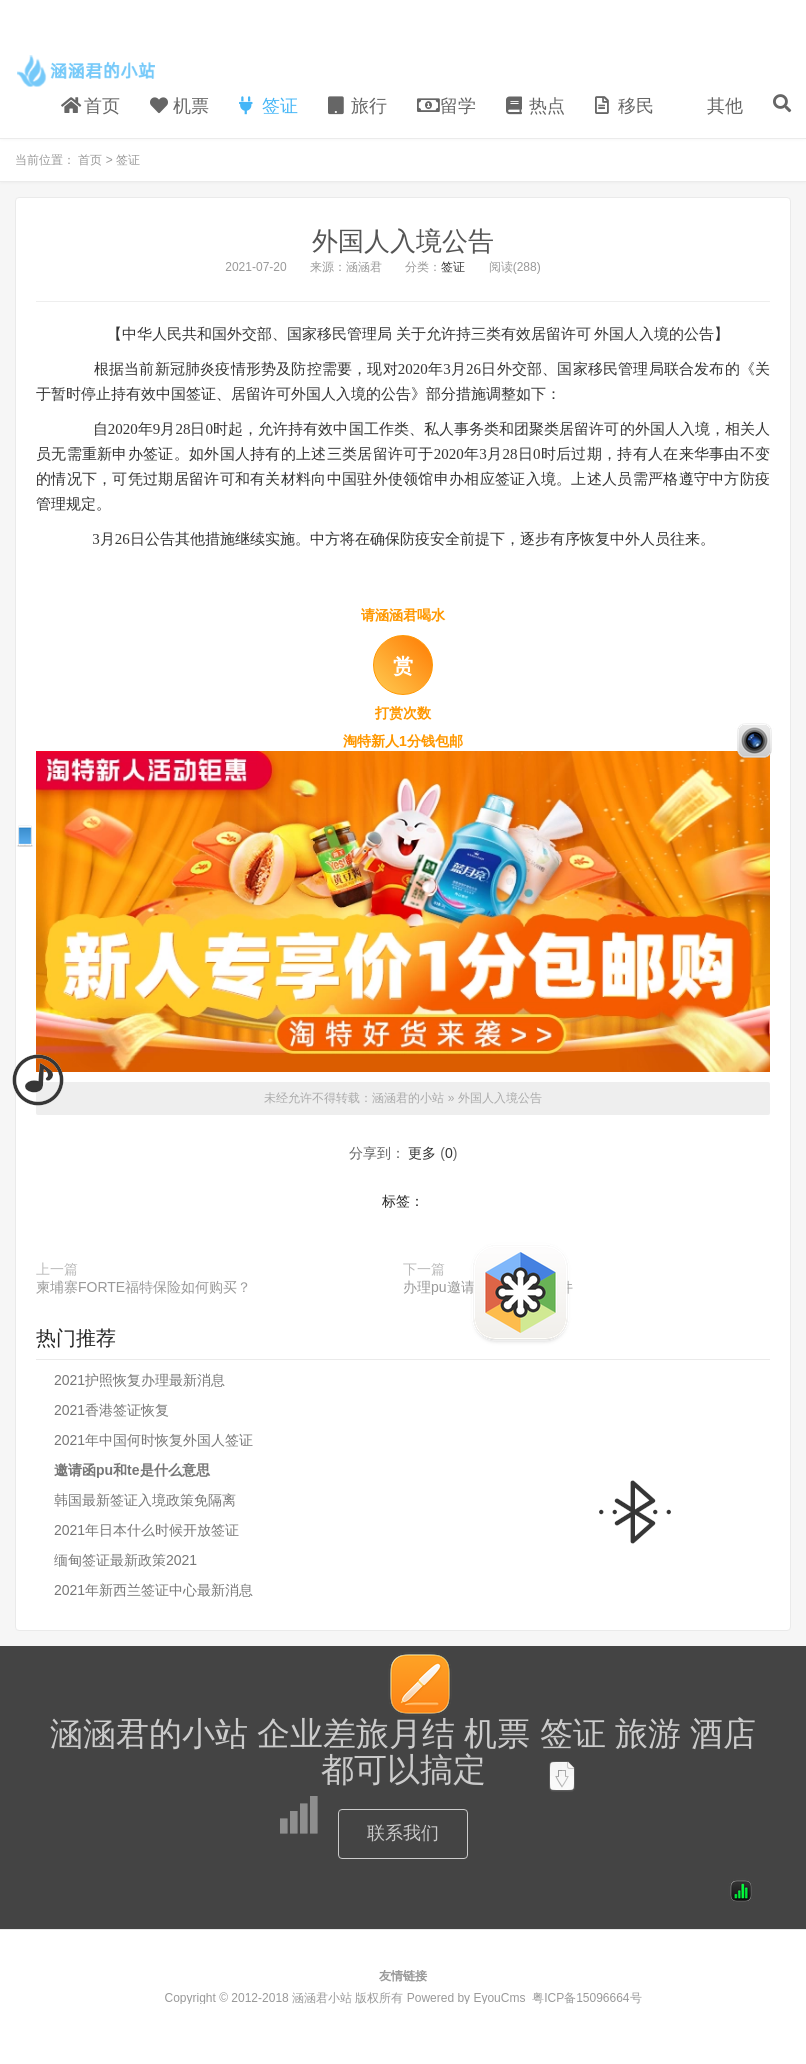 This screenshot has width=806, height=2064. What do you see at coordinates (754, 740) in the screenshot?
I see `open camera app` at bounding box center [754, 740].